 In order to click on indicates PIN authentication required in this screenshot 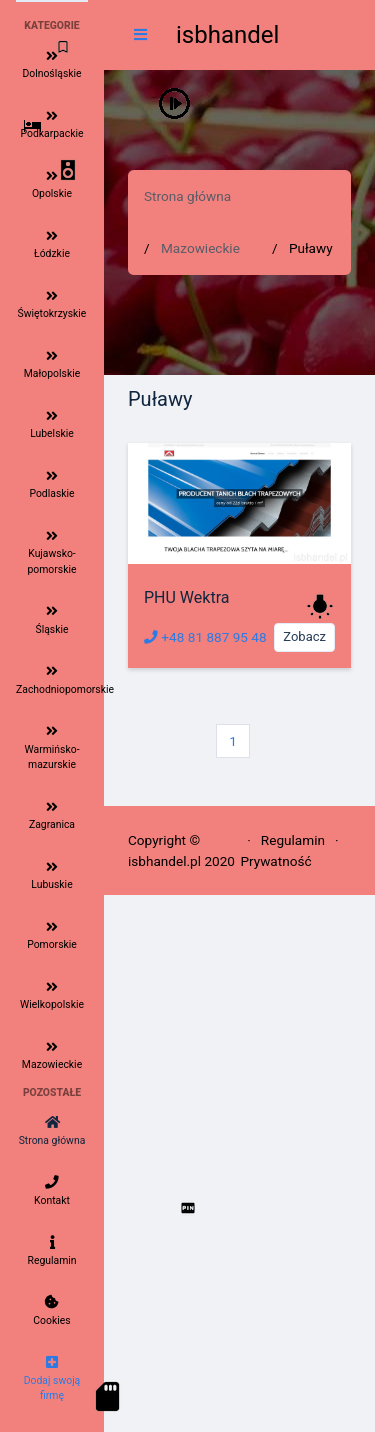, I will do `click(188, 1208)`.